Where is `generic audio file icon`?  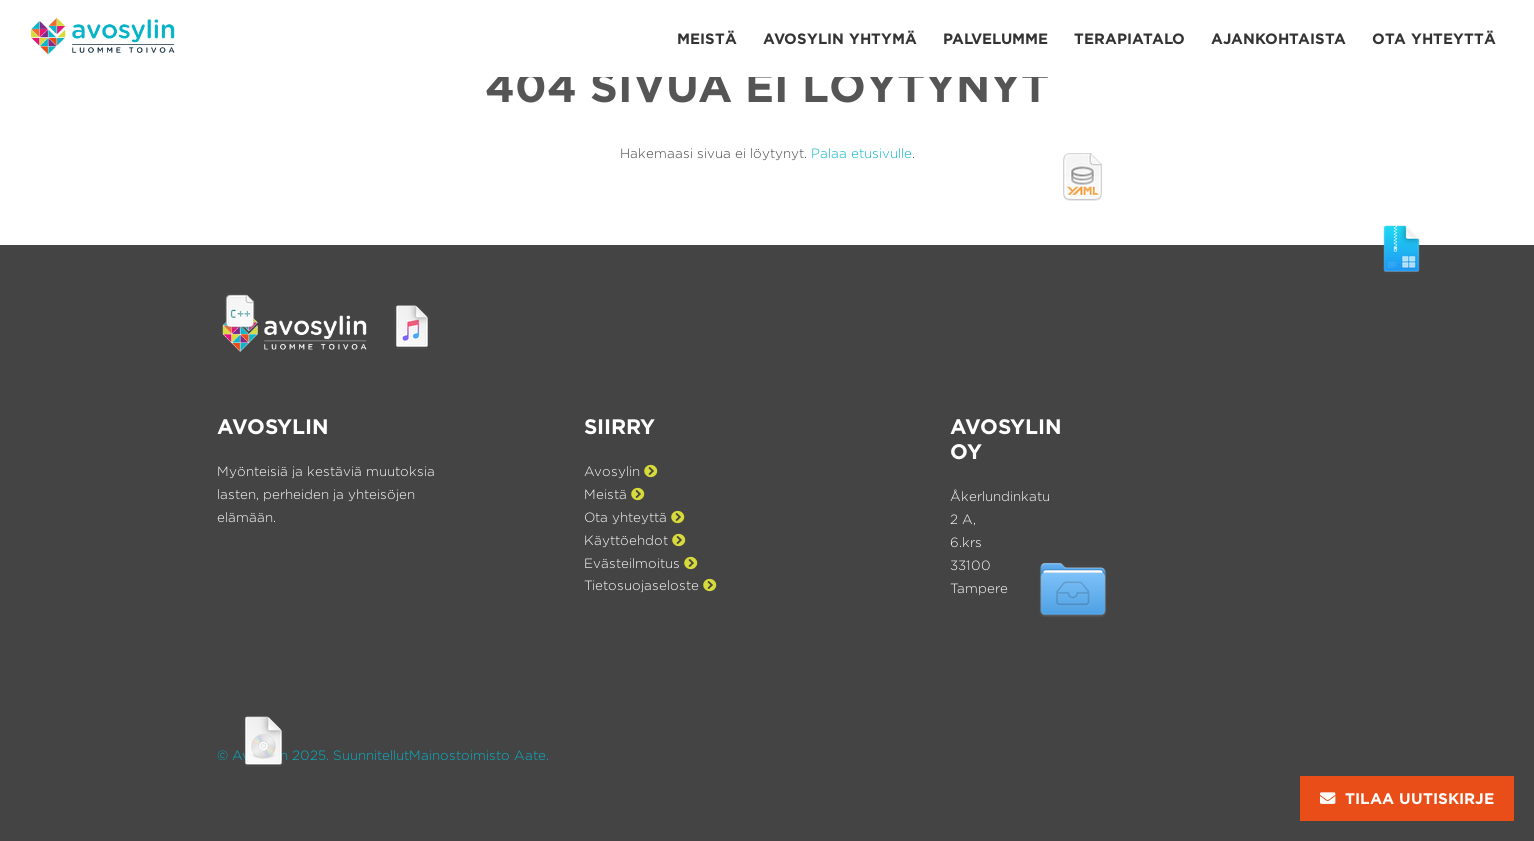
generic audio file icon is located at coordinates (412, 327).